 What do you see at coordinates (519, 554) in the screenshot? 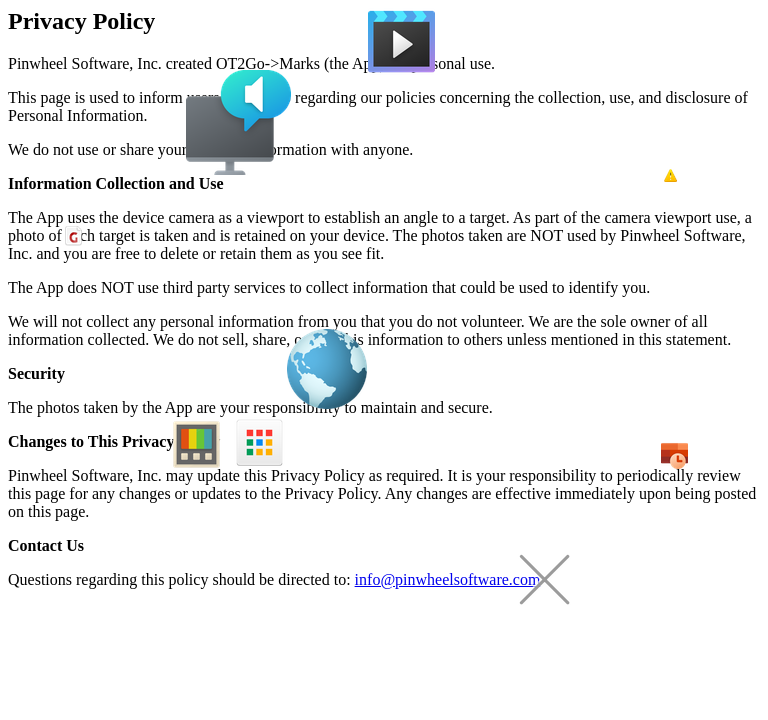
I see `delete or remove an item` at bounding box center [519, 554].